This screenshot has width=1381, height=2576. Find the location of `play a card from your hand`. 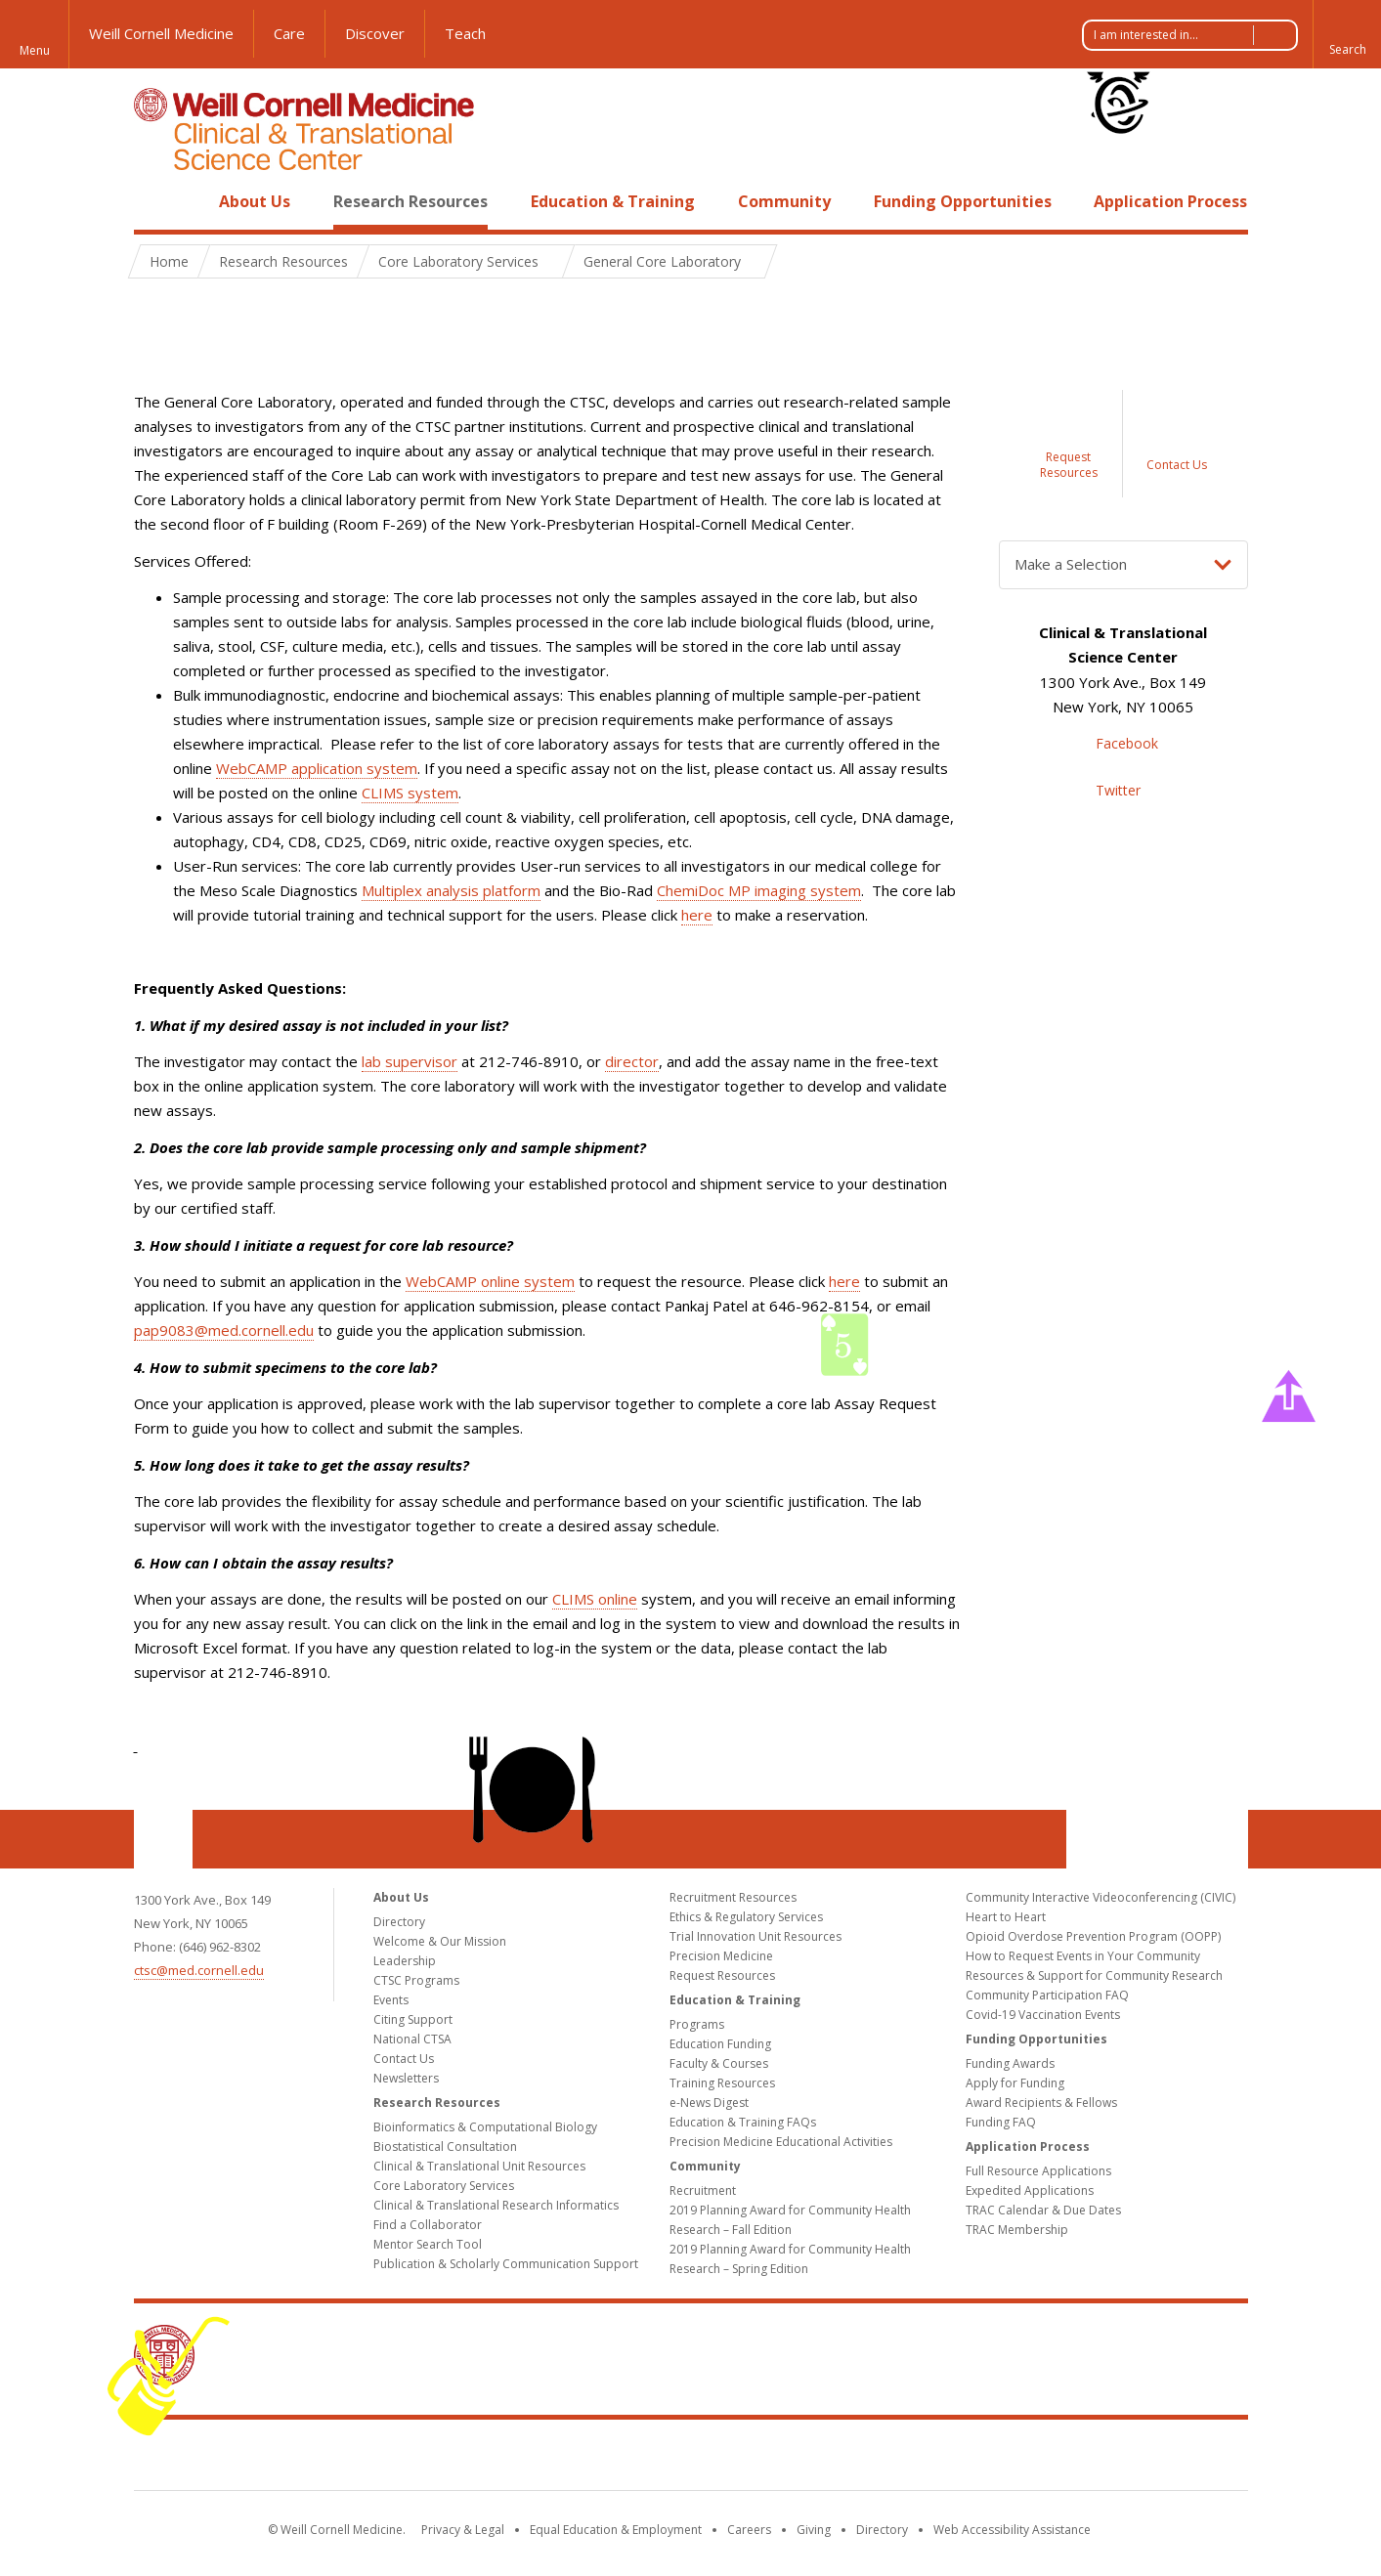

play a card from your hand is located at coordinates (1288, 1395).